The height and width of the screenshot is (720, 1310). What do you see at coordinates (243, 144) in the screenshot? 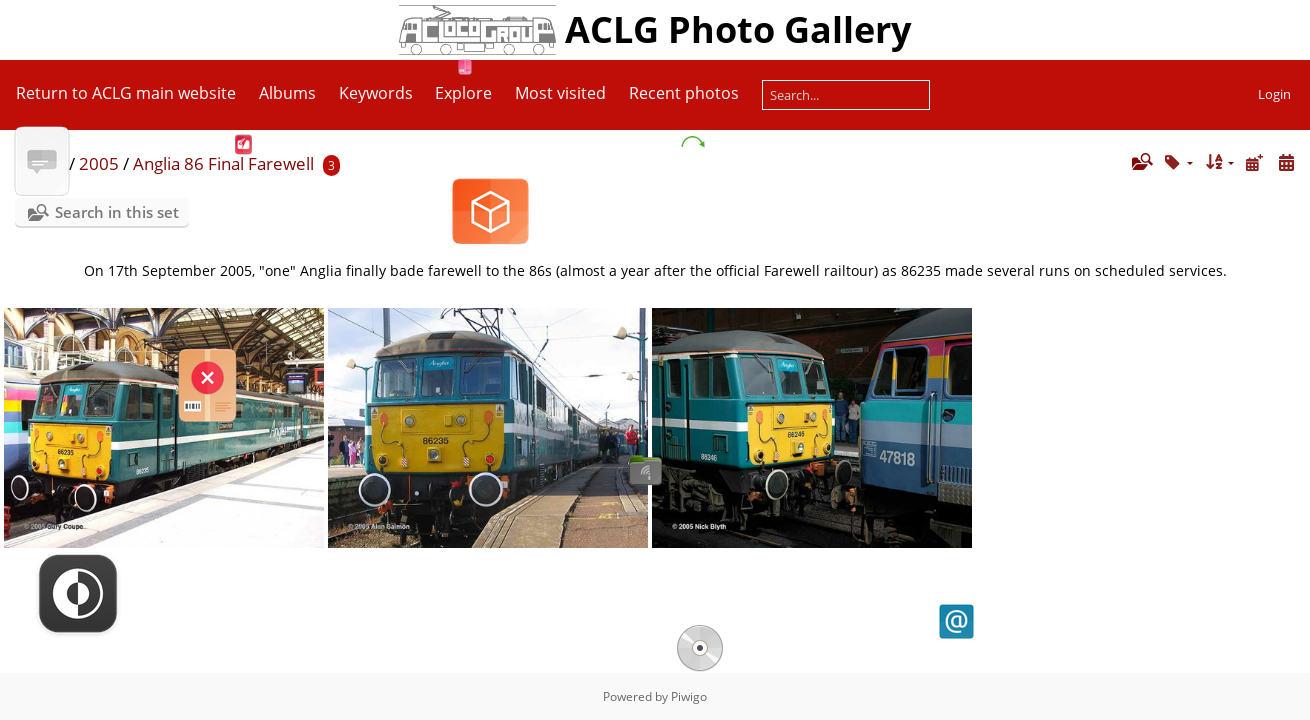
I see `an EPS image file` at bounding box center [243, 144].